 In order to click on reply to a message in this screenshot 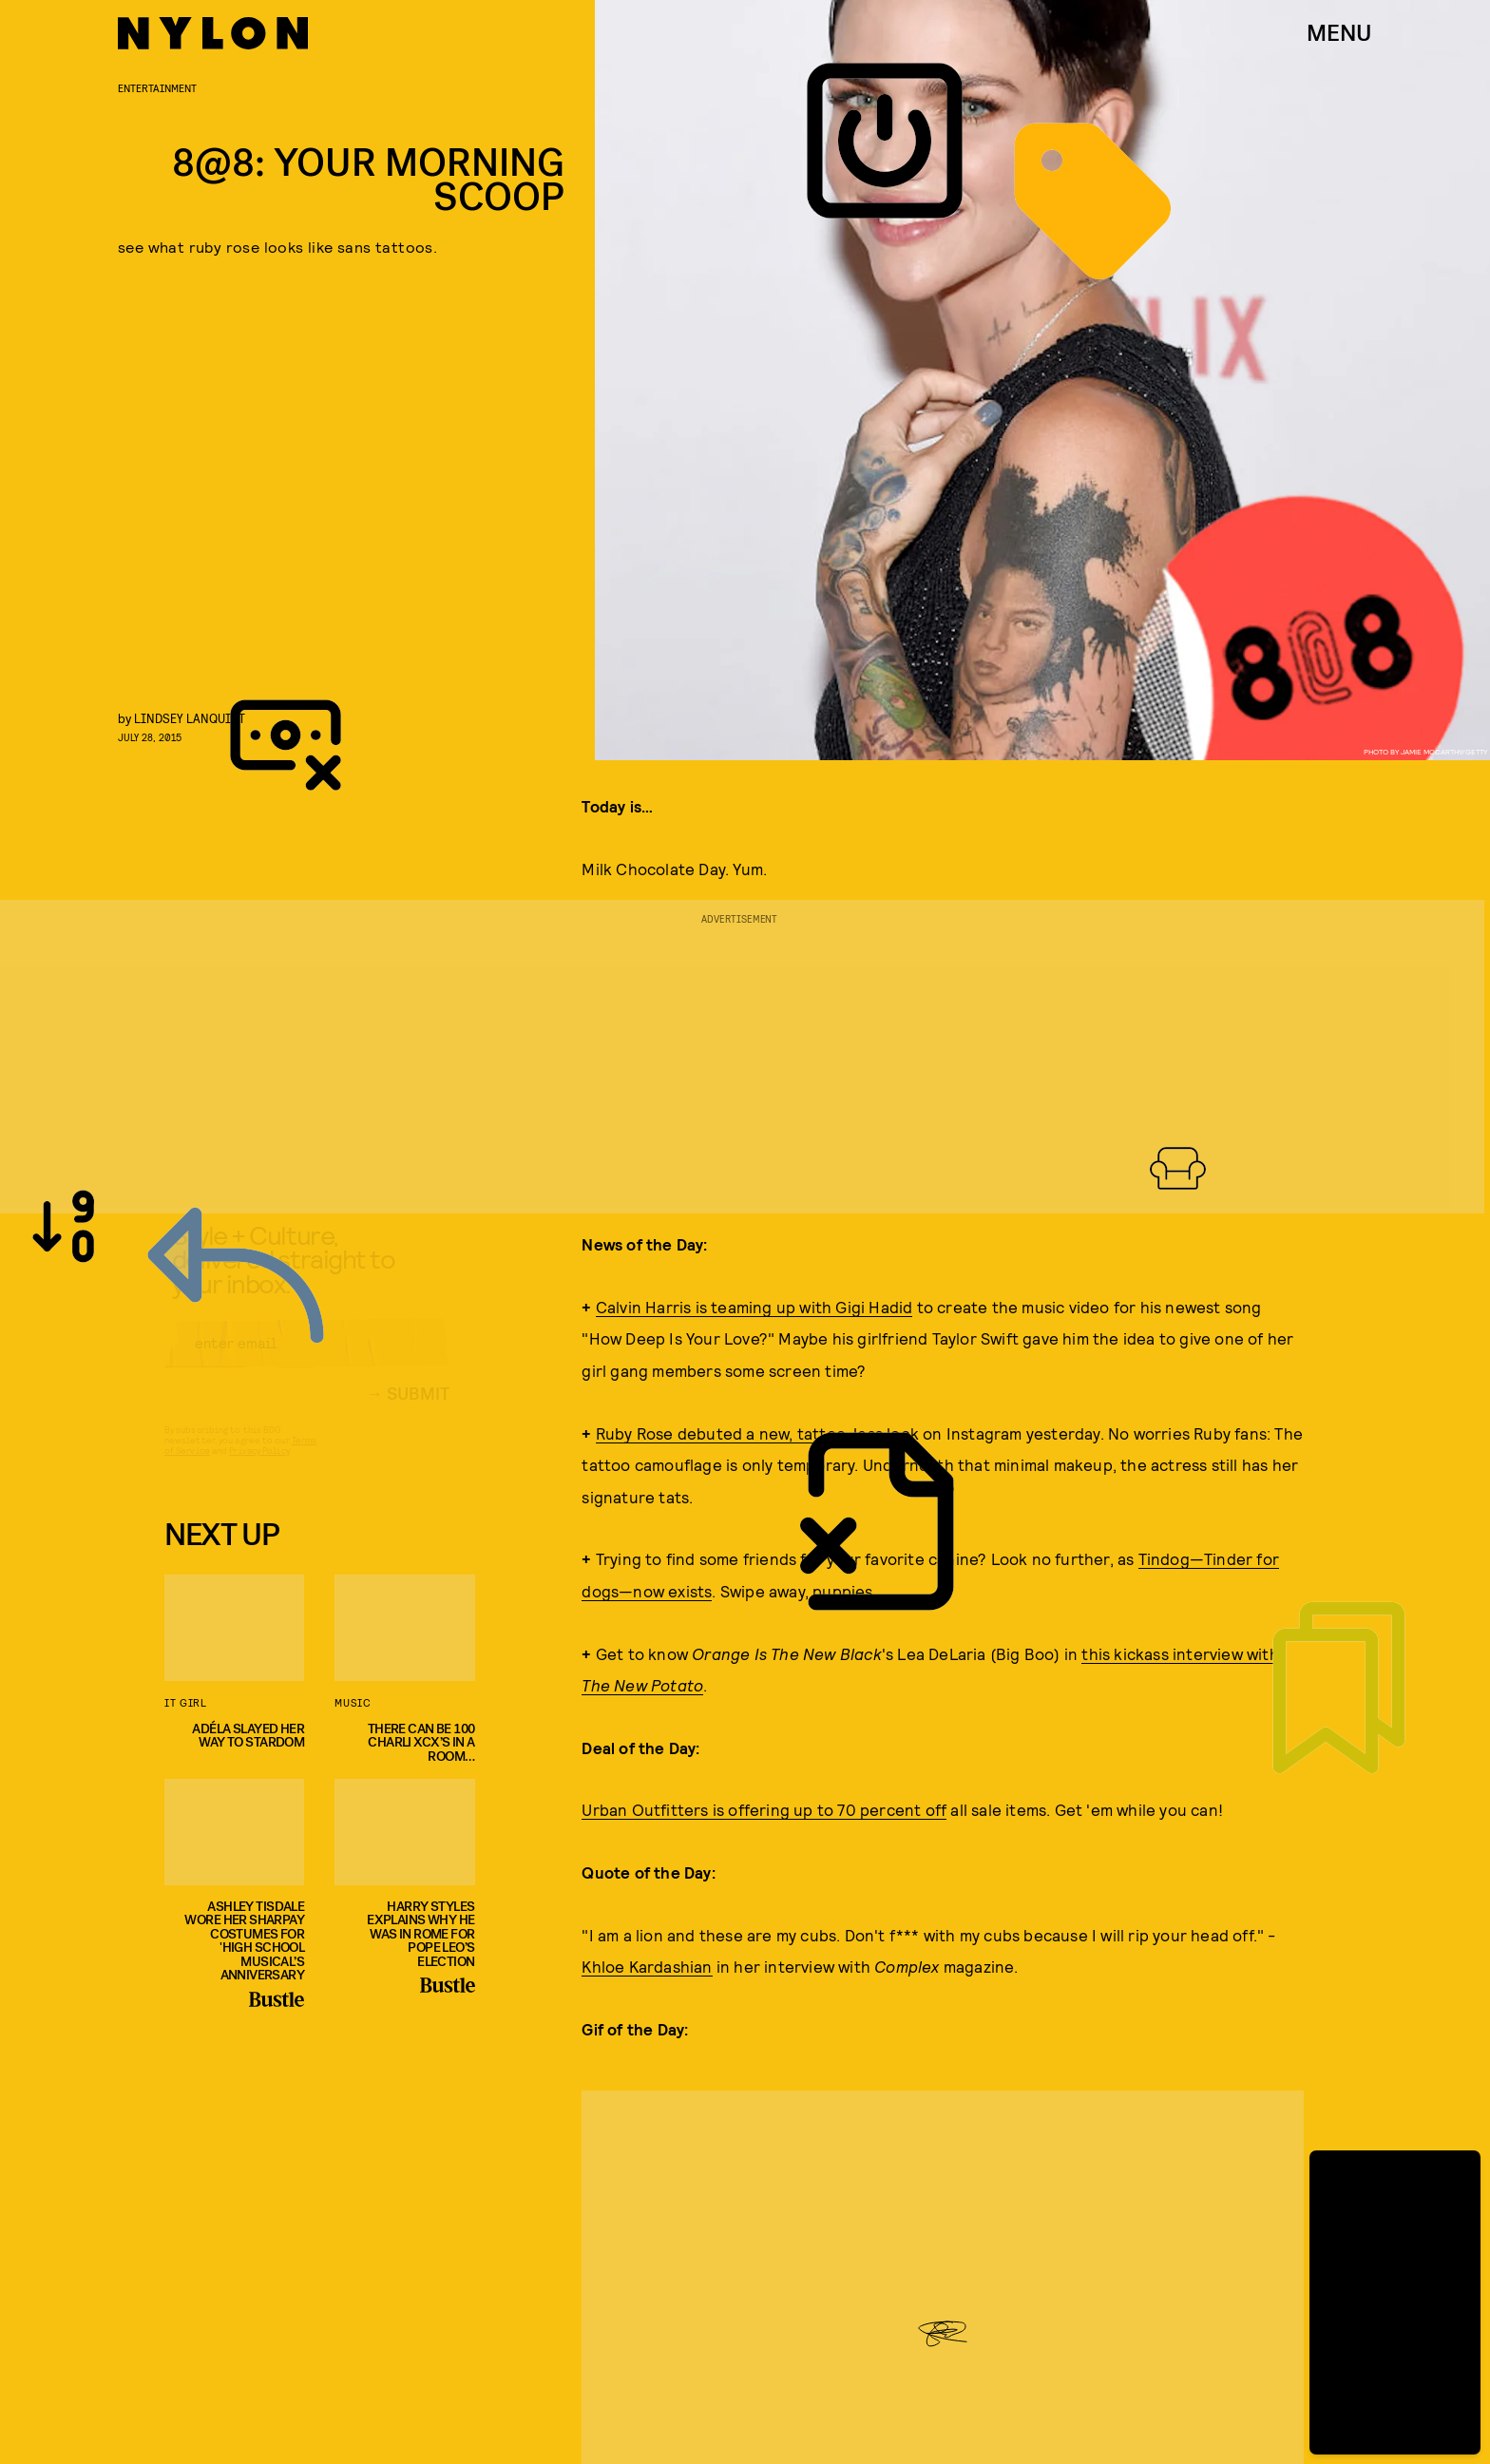, I will do `click(236, 1275)`.